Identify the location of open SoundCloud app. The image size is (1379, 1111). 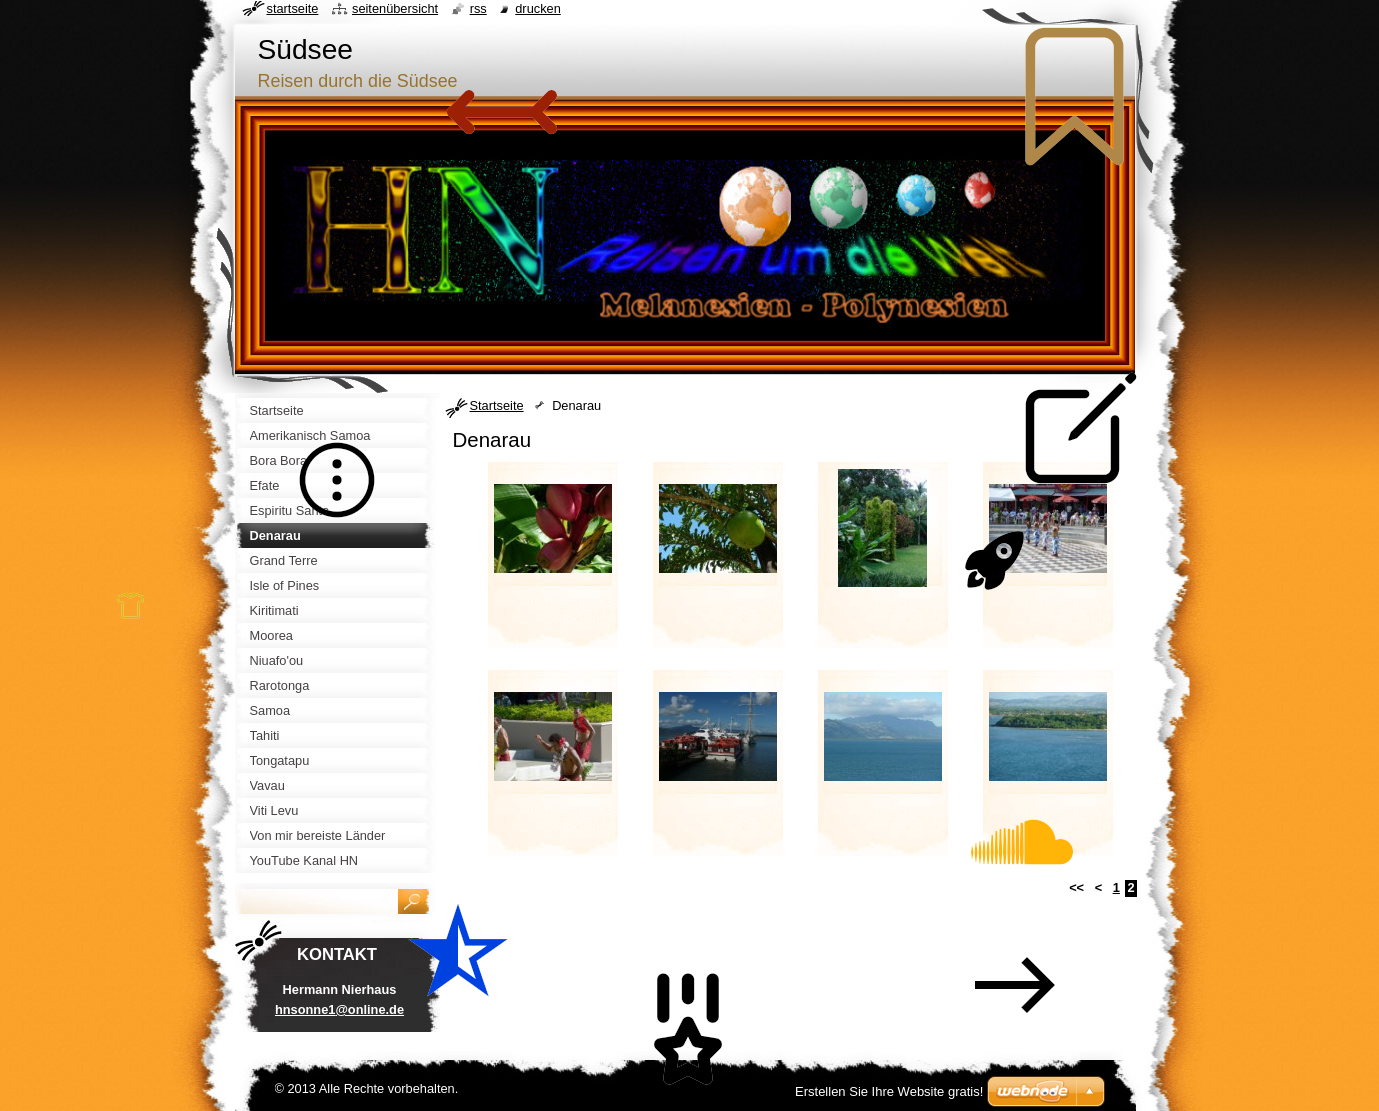
(1022, 842).